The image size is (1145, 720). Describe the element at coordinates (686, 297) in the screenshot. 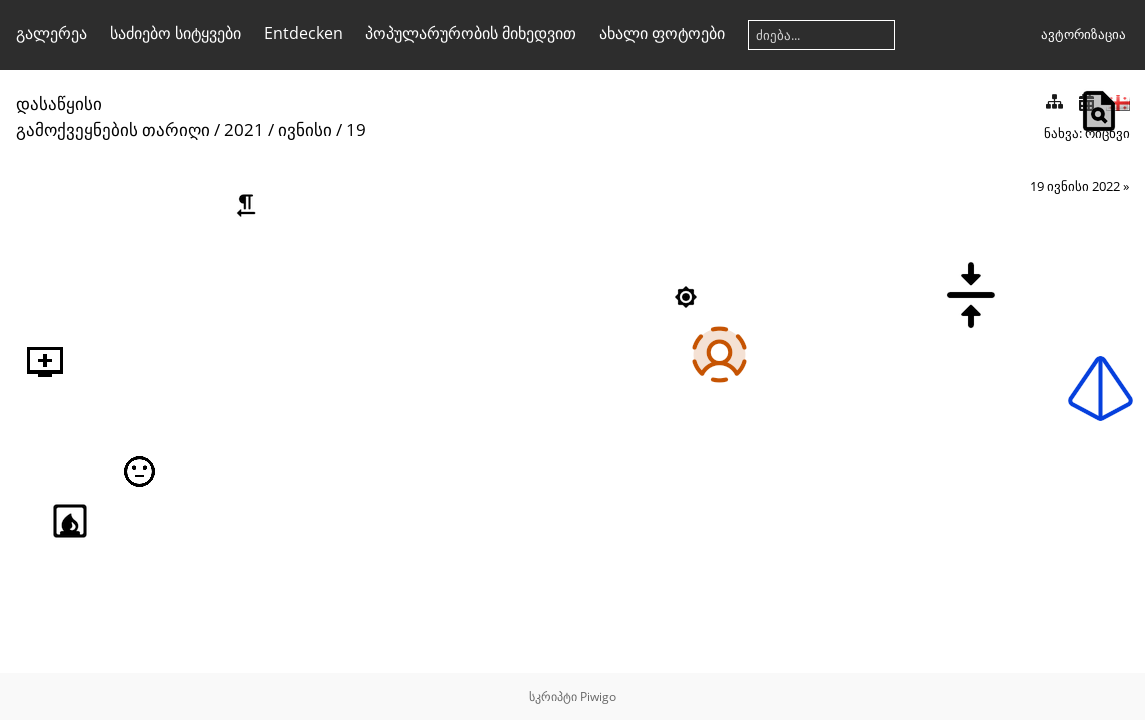

I see `adjust screen brightness settings` at that location.